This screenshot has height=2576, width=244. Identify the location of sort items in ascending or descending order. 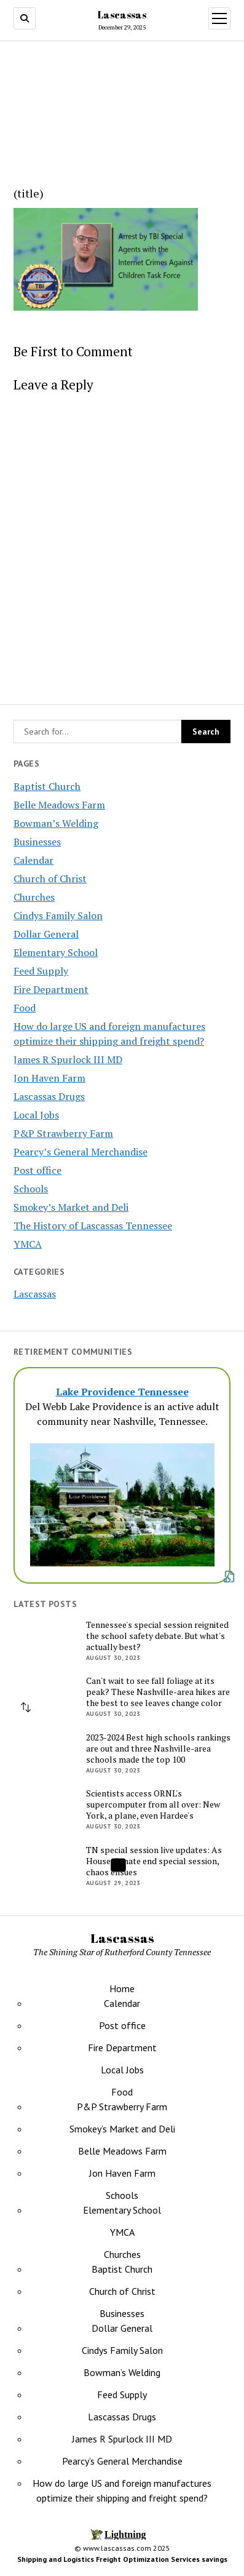
(26, 1707).